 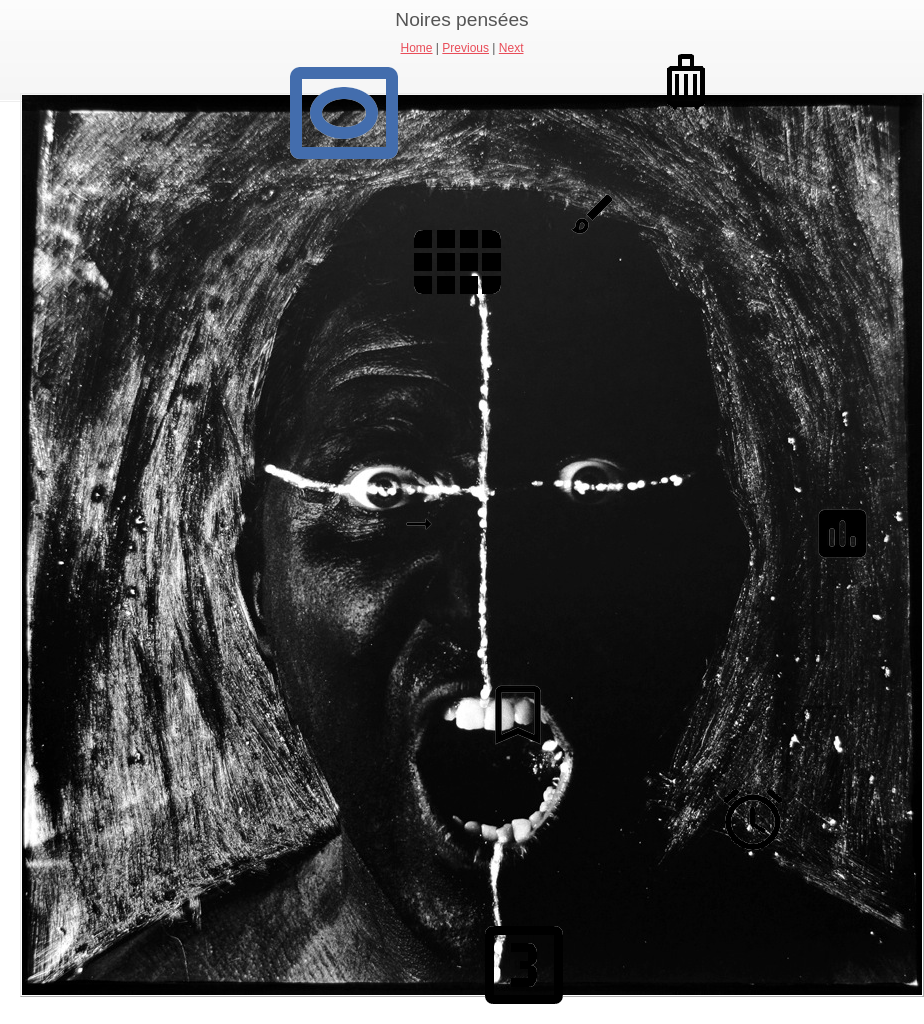 I want to click on bookmark this item, so click(x=518, y=715).